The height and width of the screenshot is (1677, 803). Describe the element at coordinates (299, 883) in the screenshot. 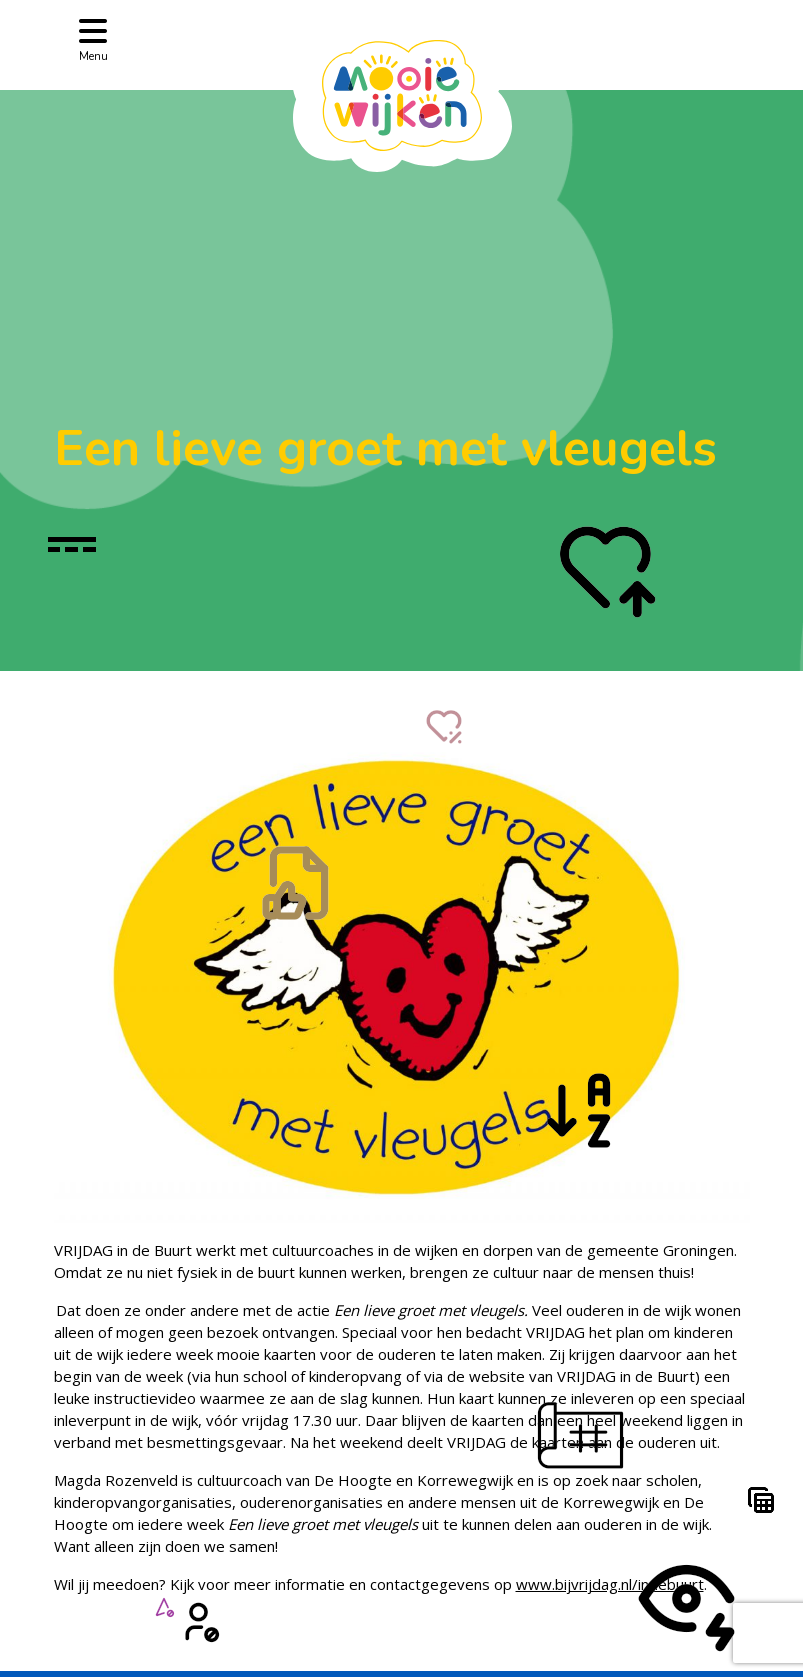

I see `like or approve a document` at that location.